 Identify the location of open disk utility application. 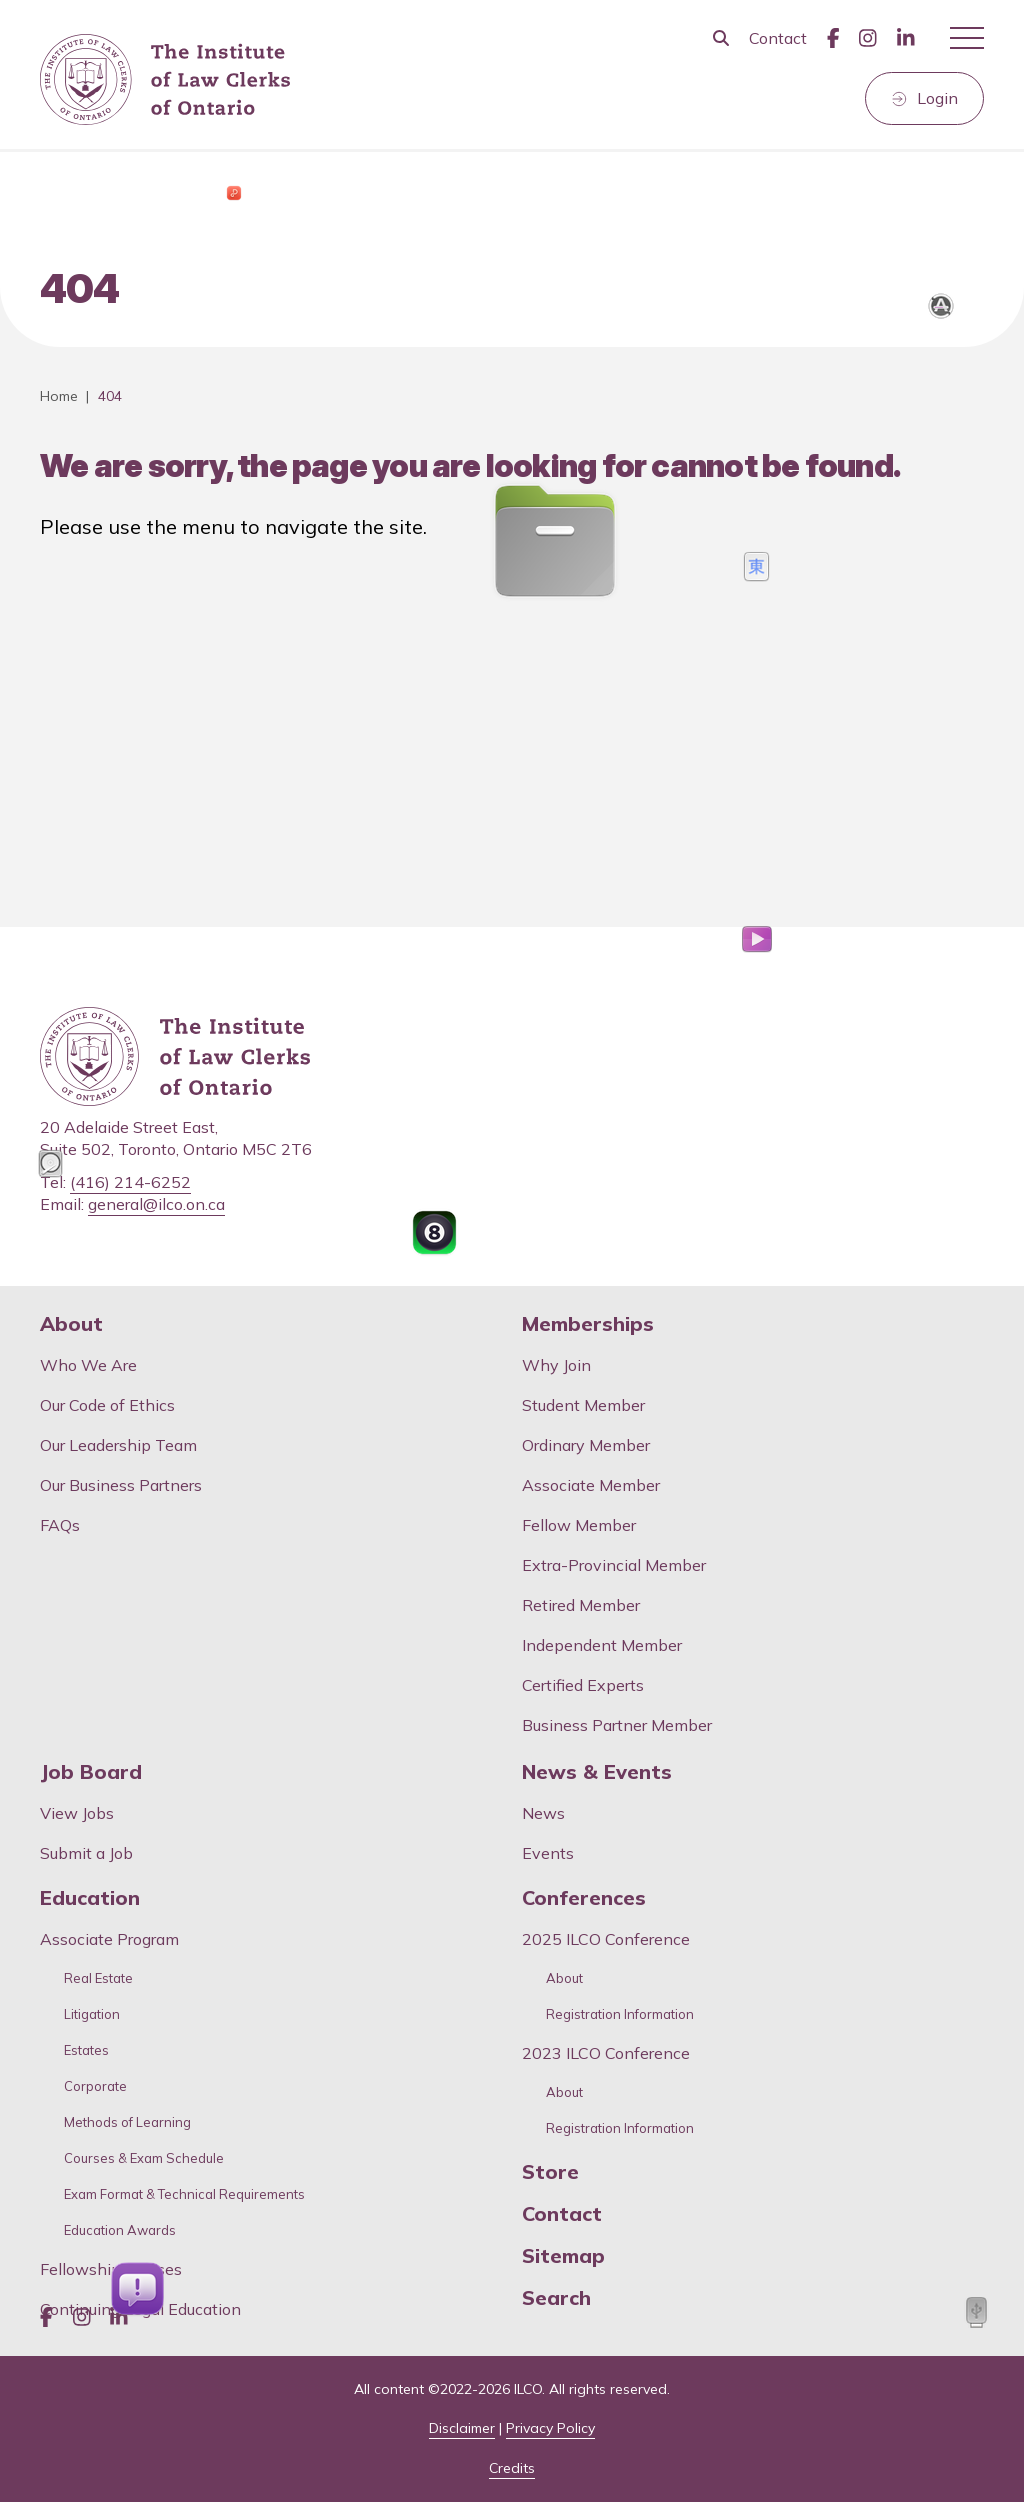
(50, 1163).